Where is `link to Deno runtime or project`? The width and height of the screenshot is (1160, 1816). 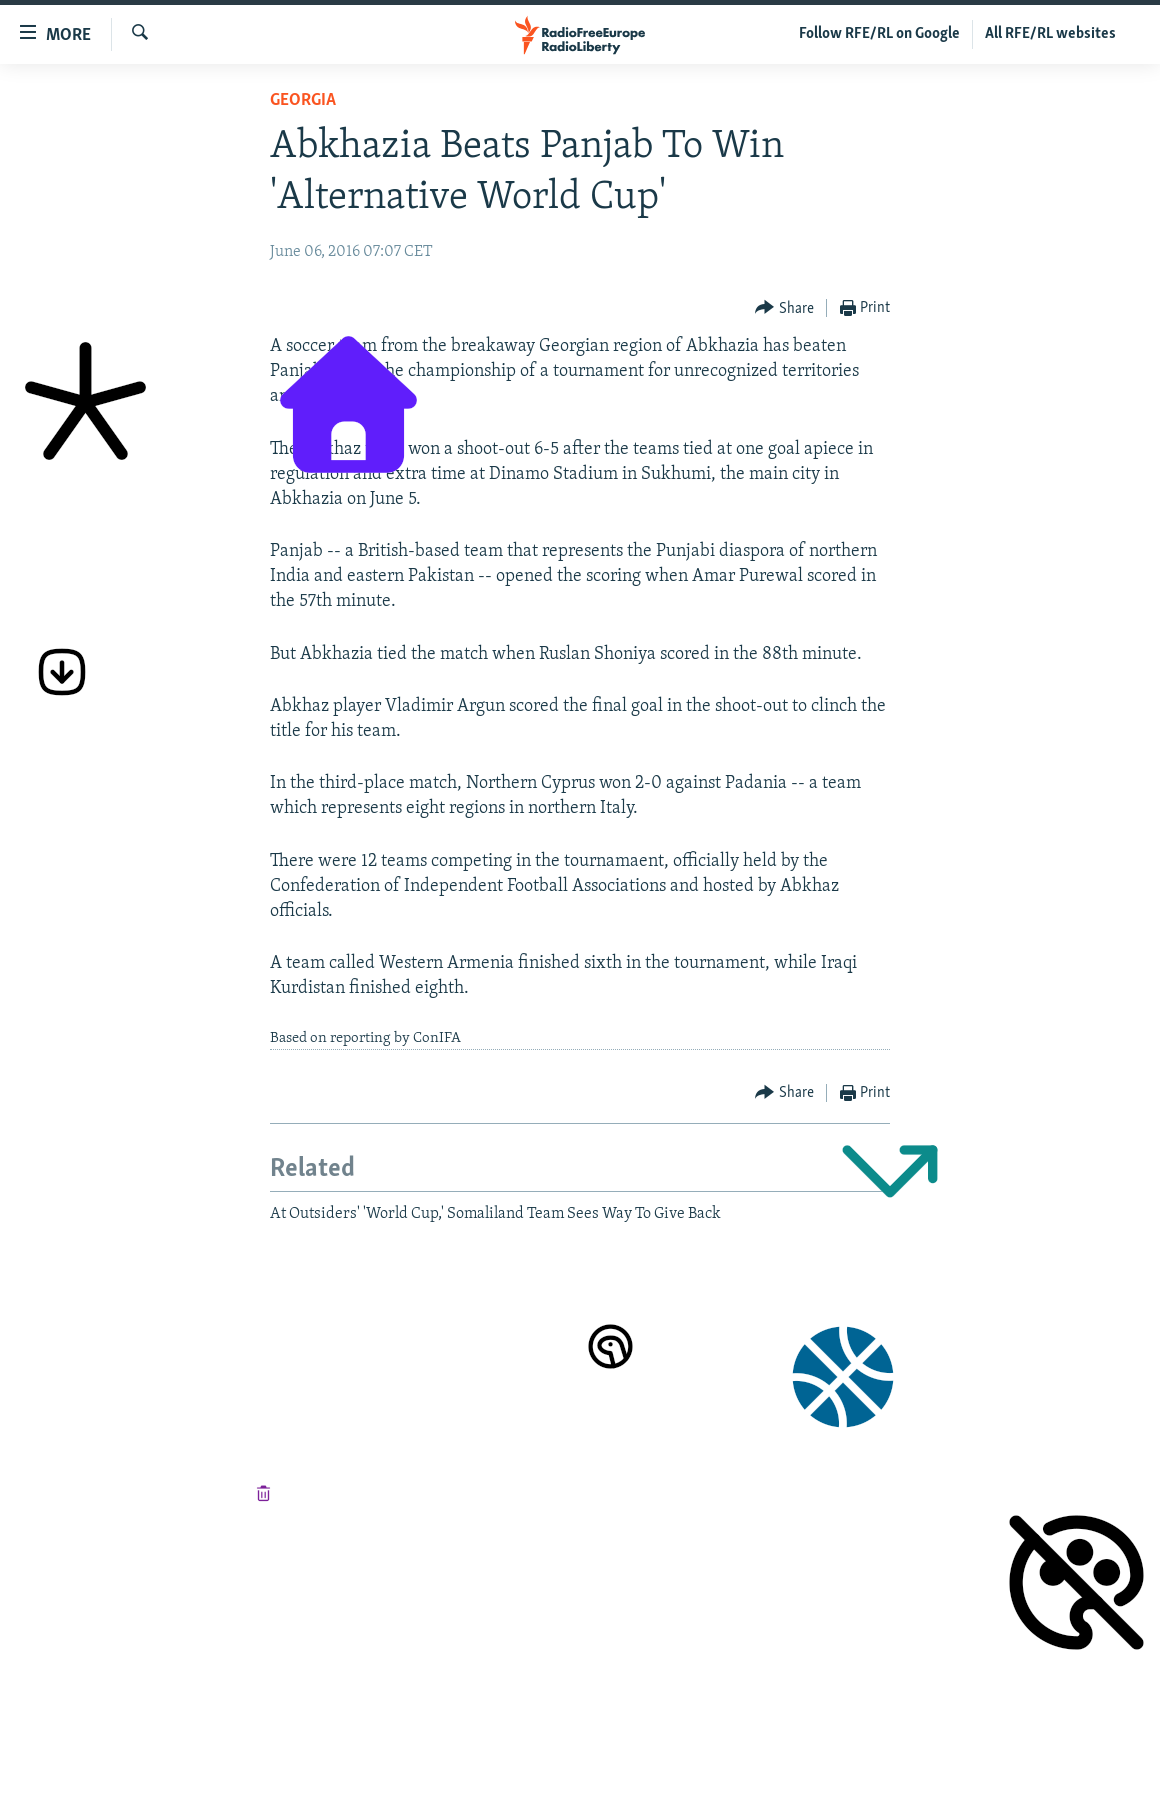 link to Deno runtime or project is located at coordinates (610, 1346).